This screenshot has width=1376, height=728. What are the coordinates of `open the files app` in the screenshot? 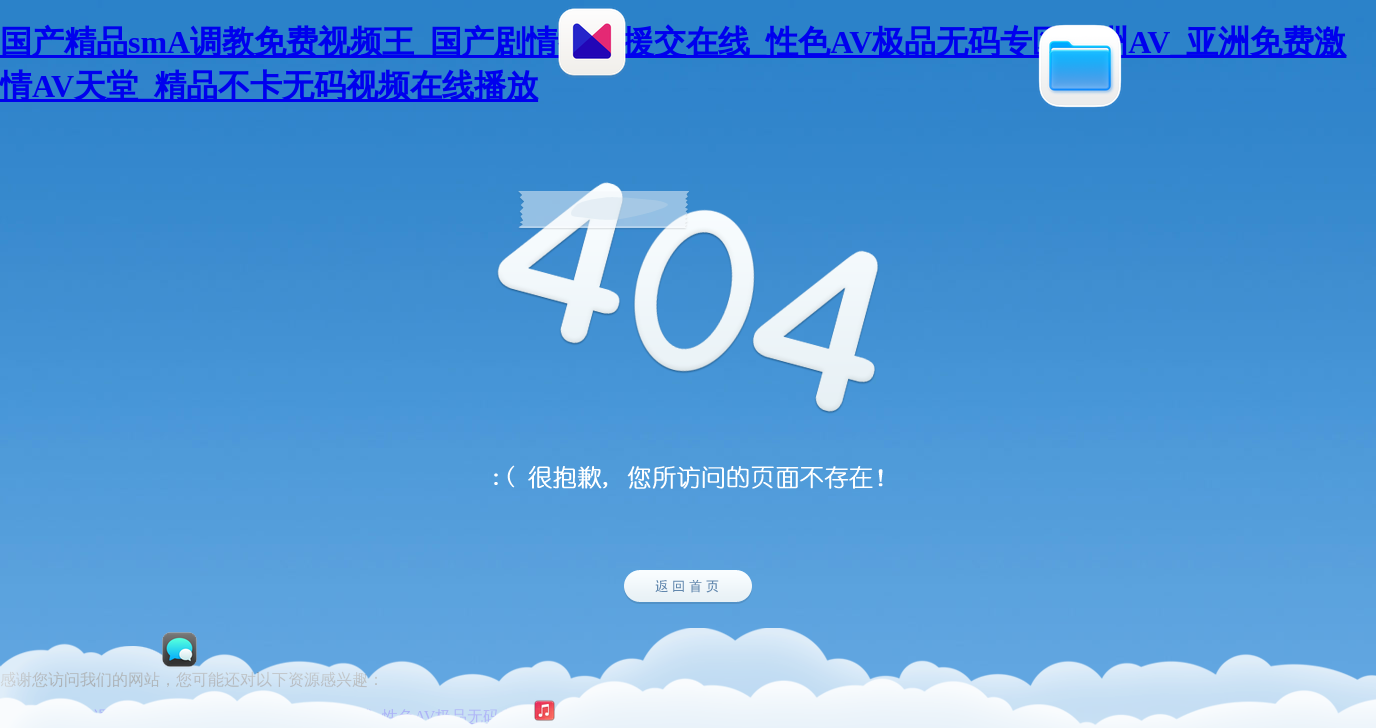 It's located at (1080, 66).